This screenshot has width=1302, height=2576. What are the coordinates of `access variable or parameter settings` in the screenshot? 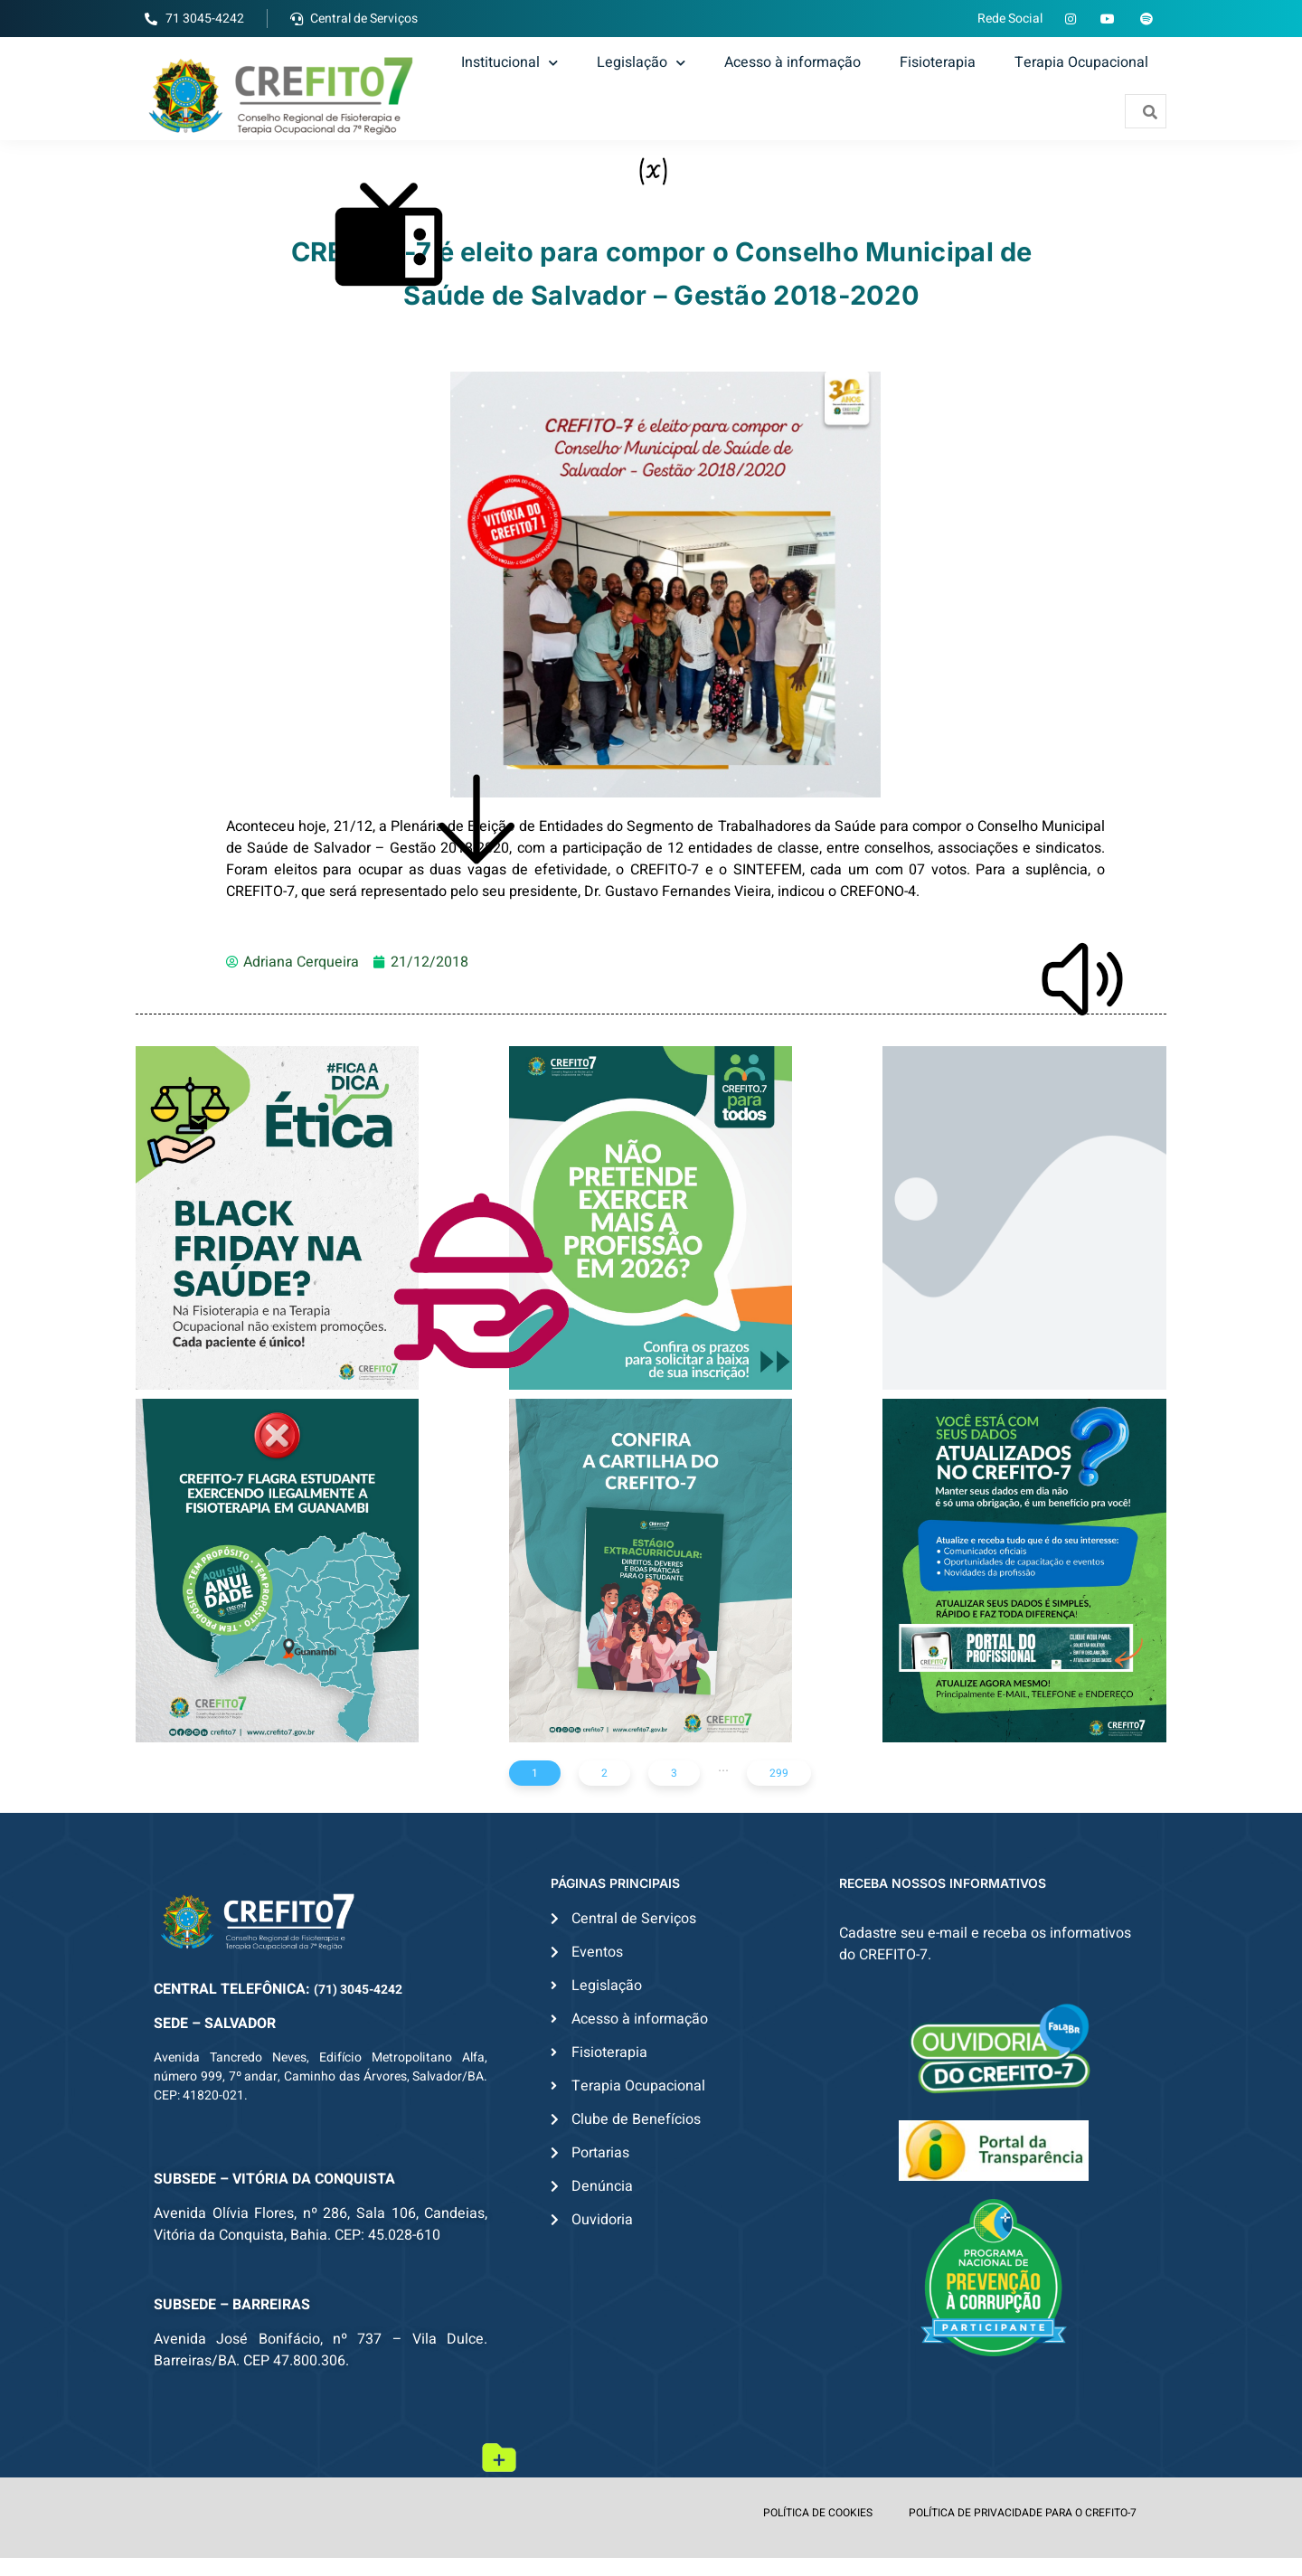 It's located at (653, 171).